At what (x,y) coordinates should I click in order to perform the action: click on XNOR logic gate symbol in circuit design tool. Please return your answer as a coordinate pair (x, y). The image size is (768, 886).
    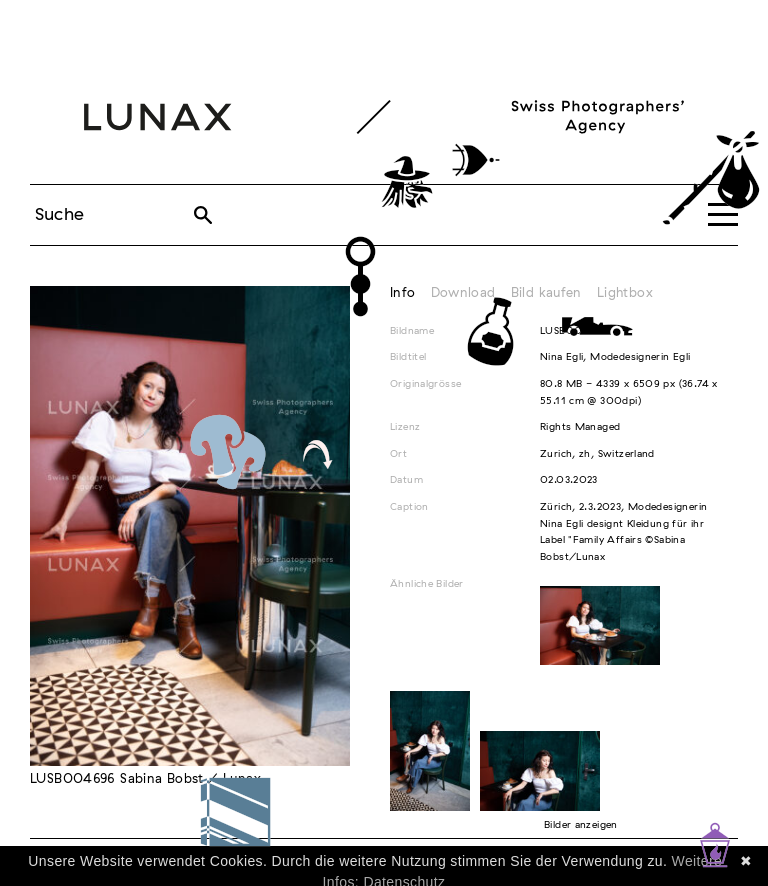
    Looking at the image, I should click on (476, 160).